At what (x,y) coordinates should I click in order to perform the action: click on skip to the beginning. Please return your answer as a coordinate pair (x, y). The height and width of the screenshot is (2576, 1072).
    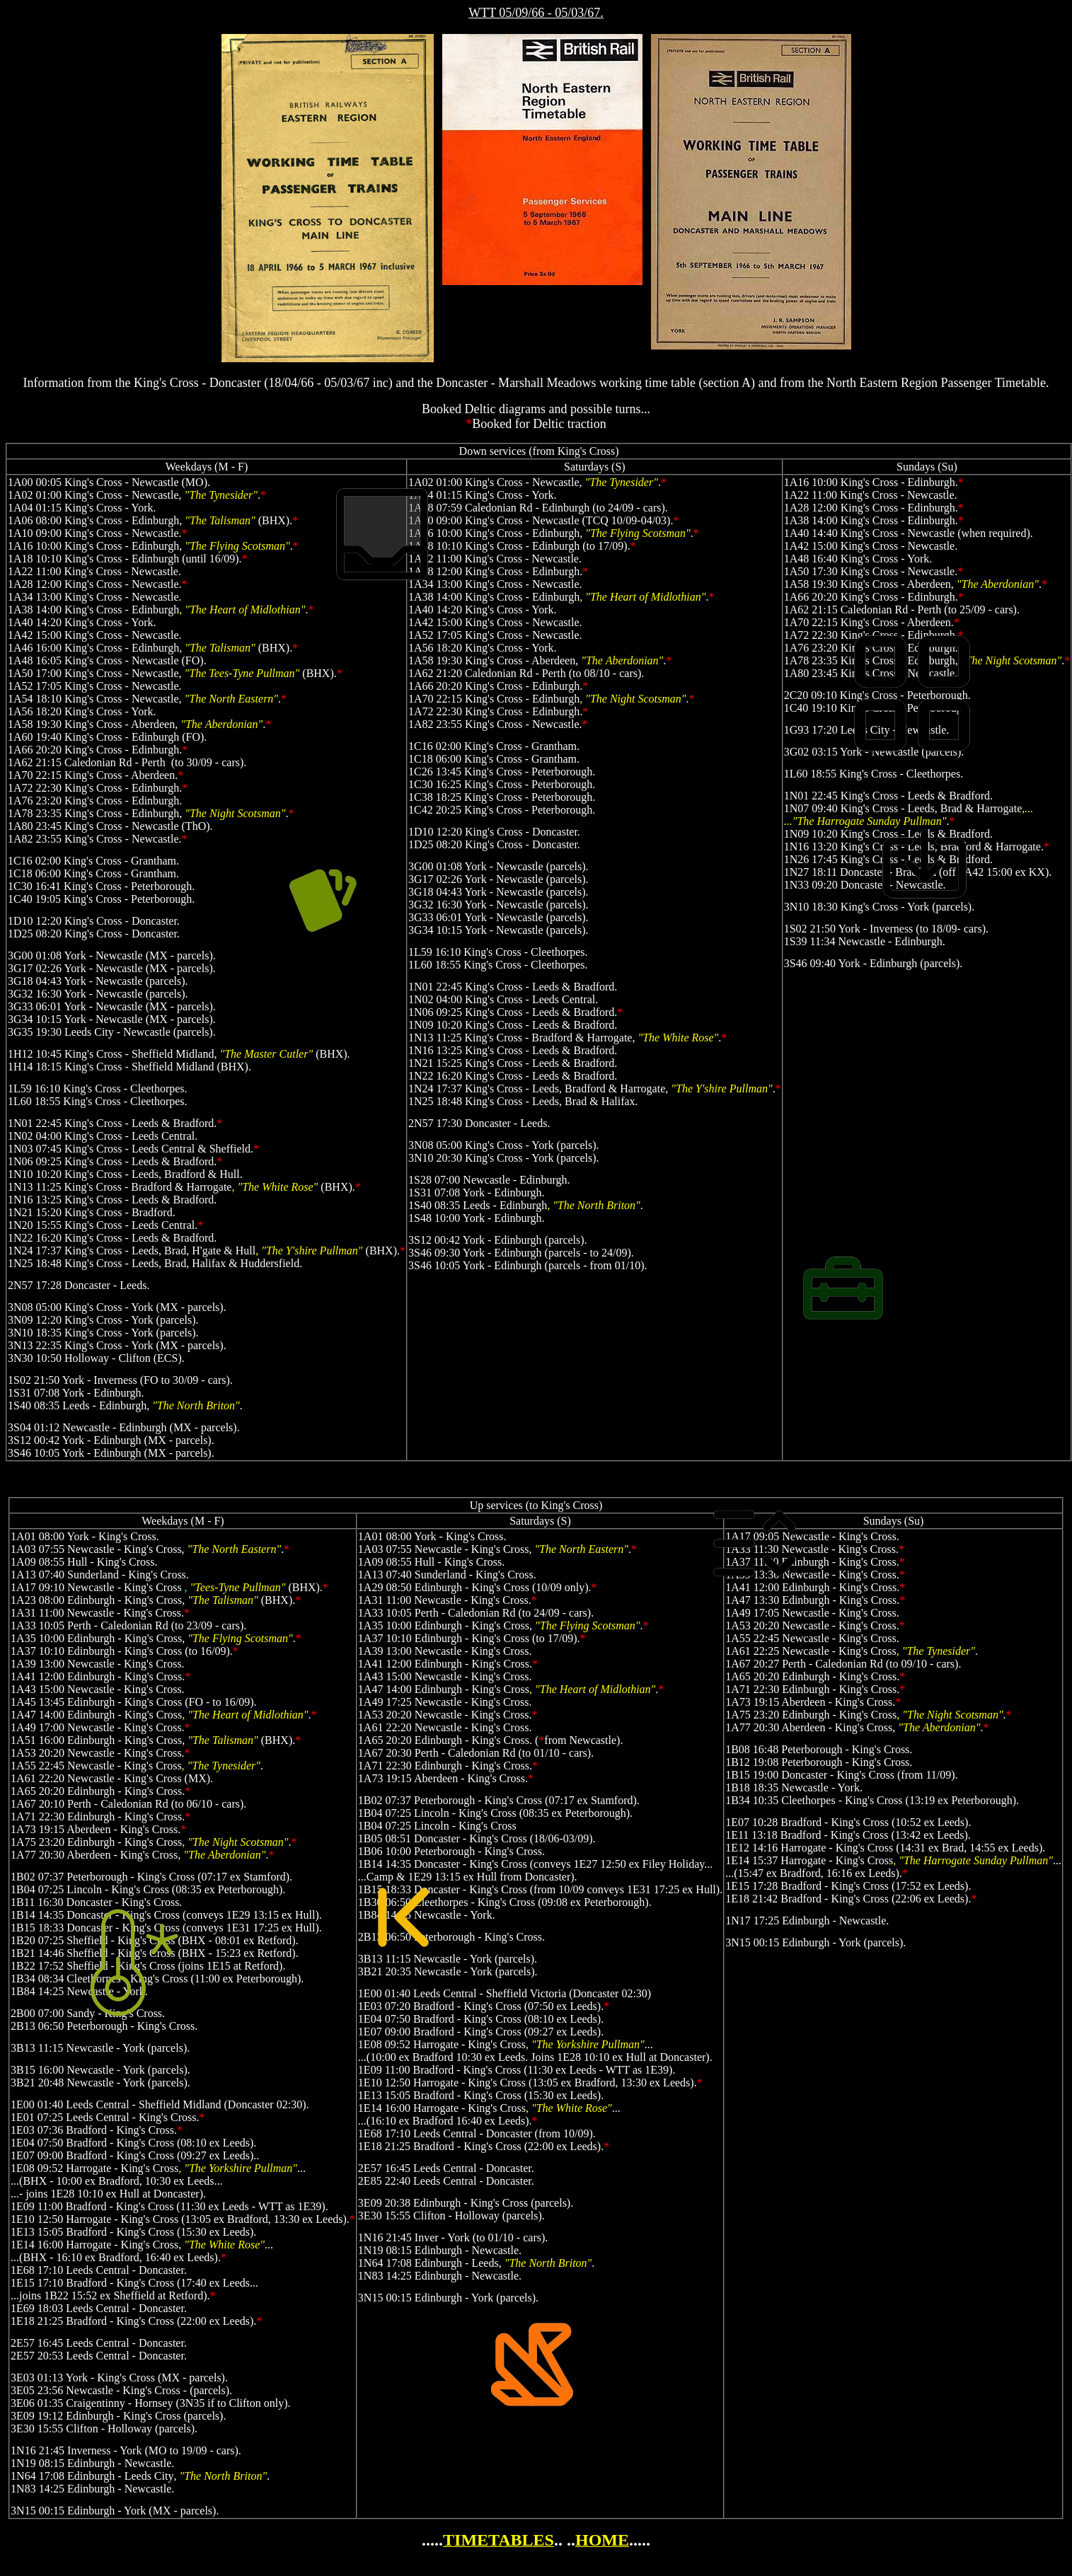
    Looking at the image, I should click on (403, 1917).